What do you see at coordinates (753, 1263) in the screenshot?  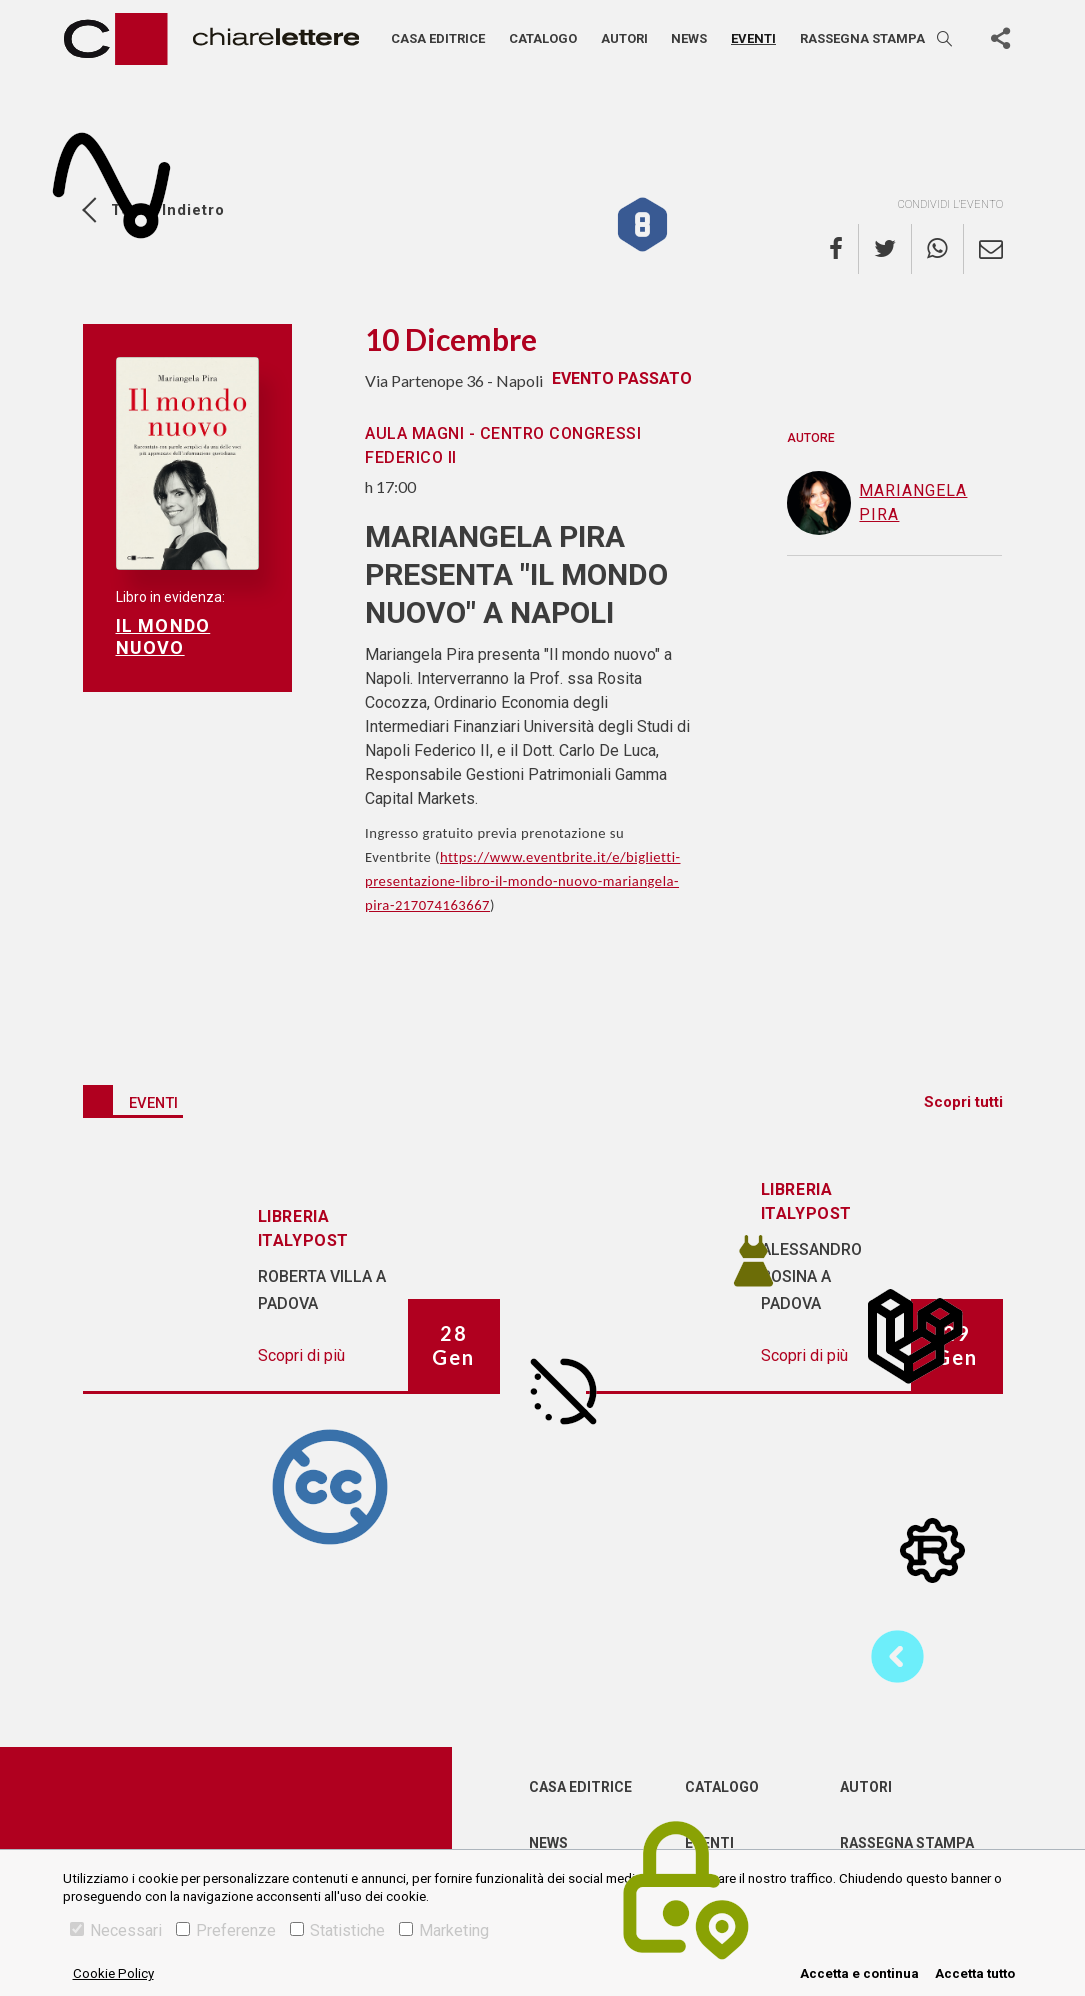 I see `browse women's clothing or dresses` at bounding box center [753, 1263].